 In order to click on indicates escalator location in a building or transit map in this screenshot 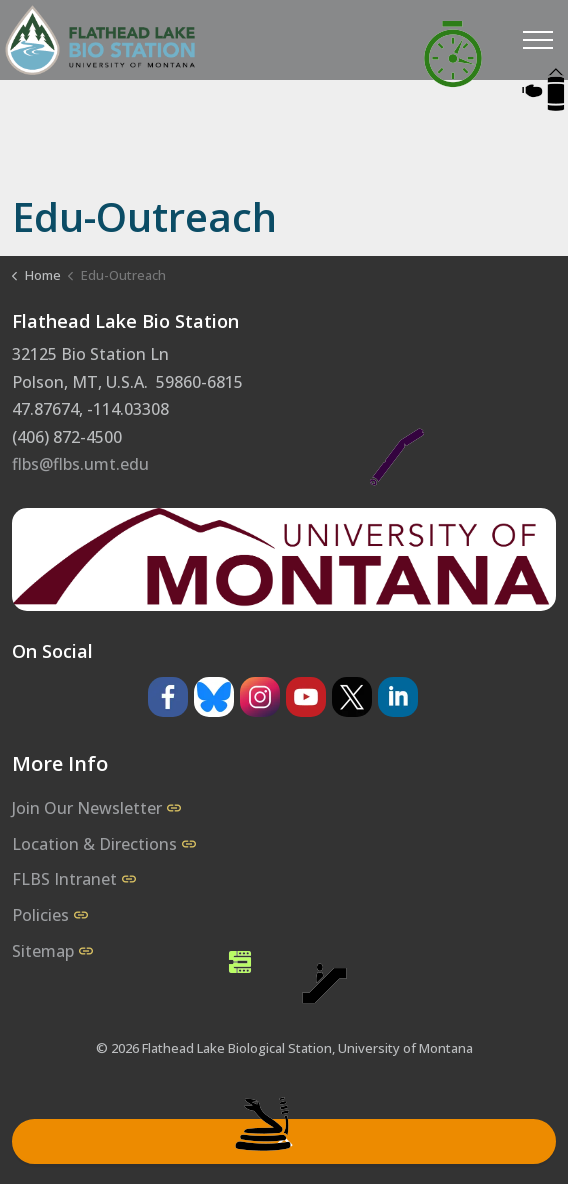, I will do `click(324, 982)`.